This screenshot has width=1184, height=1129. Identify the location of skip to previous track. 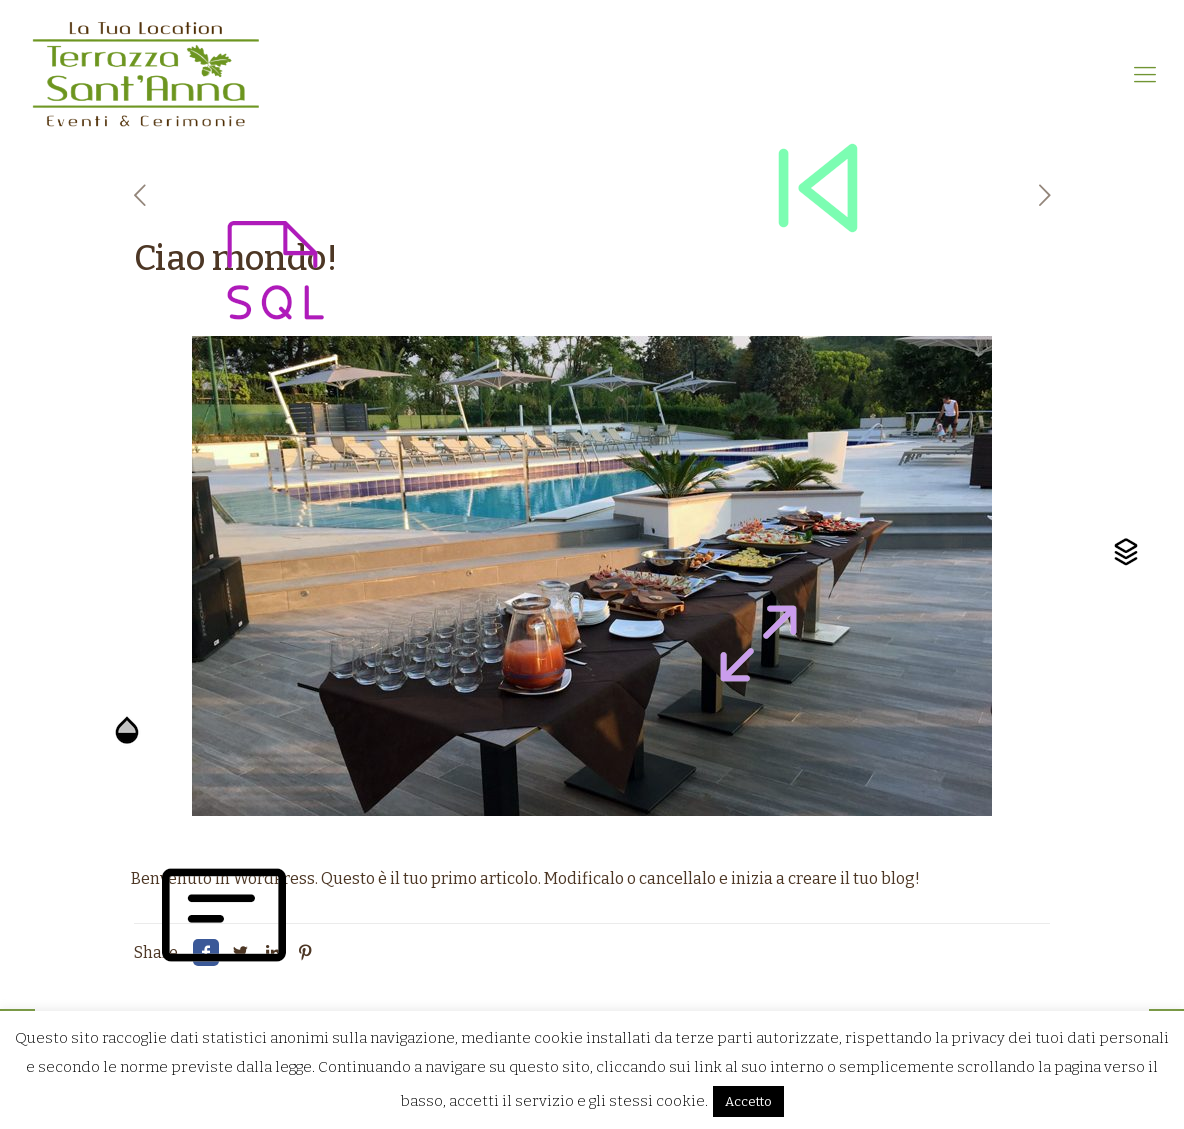
(818, 188).